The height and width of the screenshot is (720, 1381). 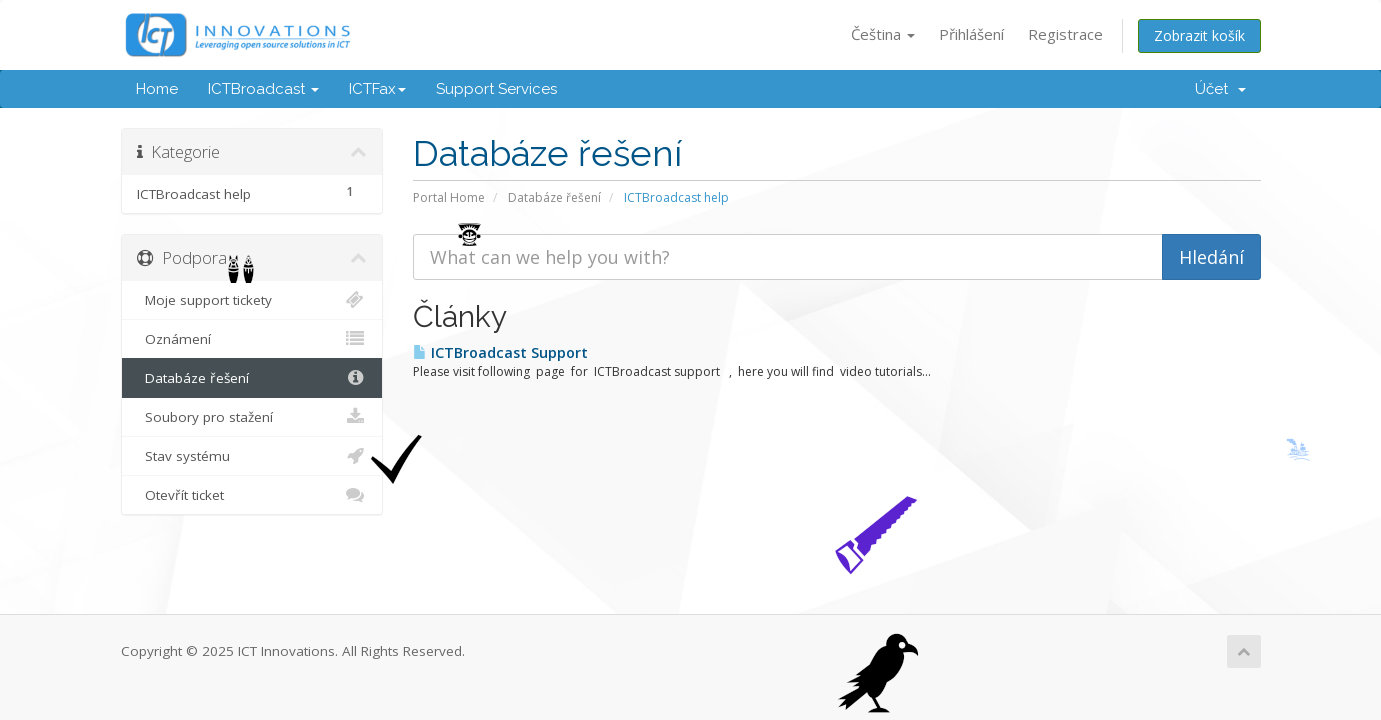 I want to click on access woodworking or carpentry tools, so click(x=876, y=536).